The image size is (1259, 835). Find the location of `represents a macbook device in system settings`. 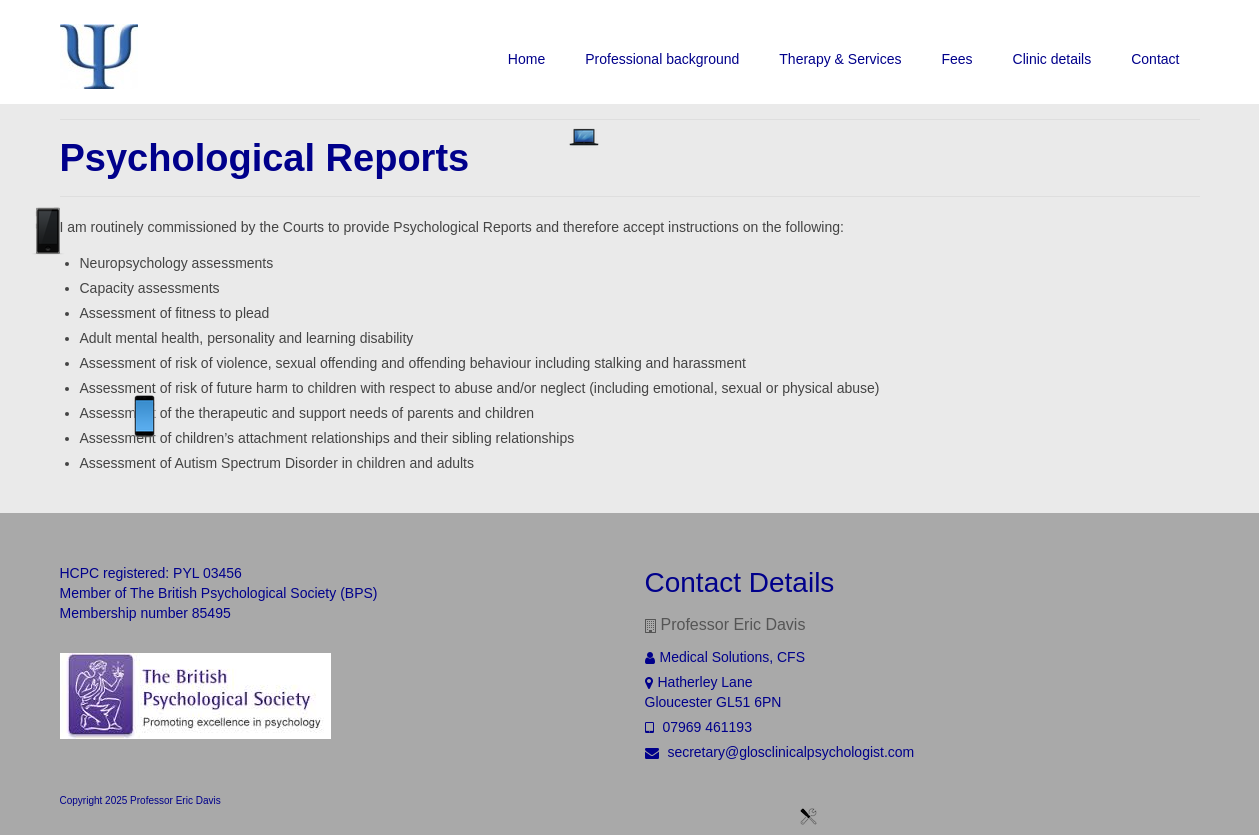

represents a macbook device in system settings is located at coordinates (584, 136).